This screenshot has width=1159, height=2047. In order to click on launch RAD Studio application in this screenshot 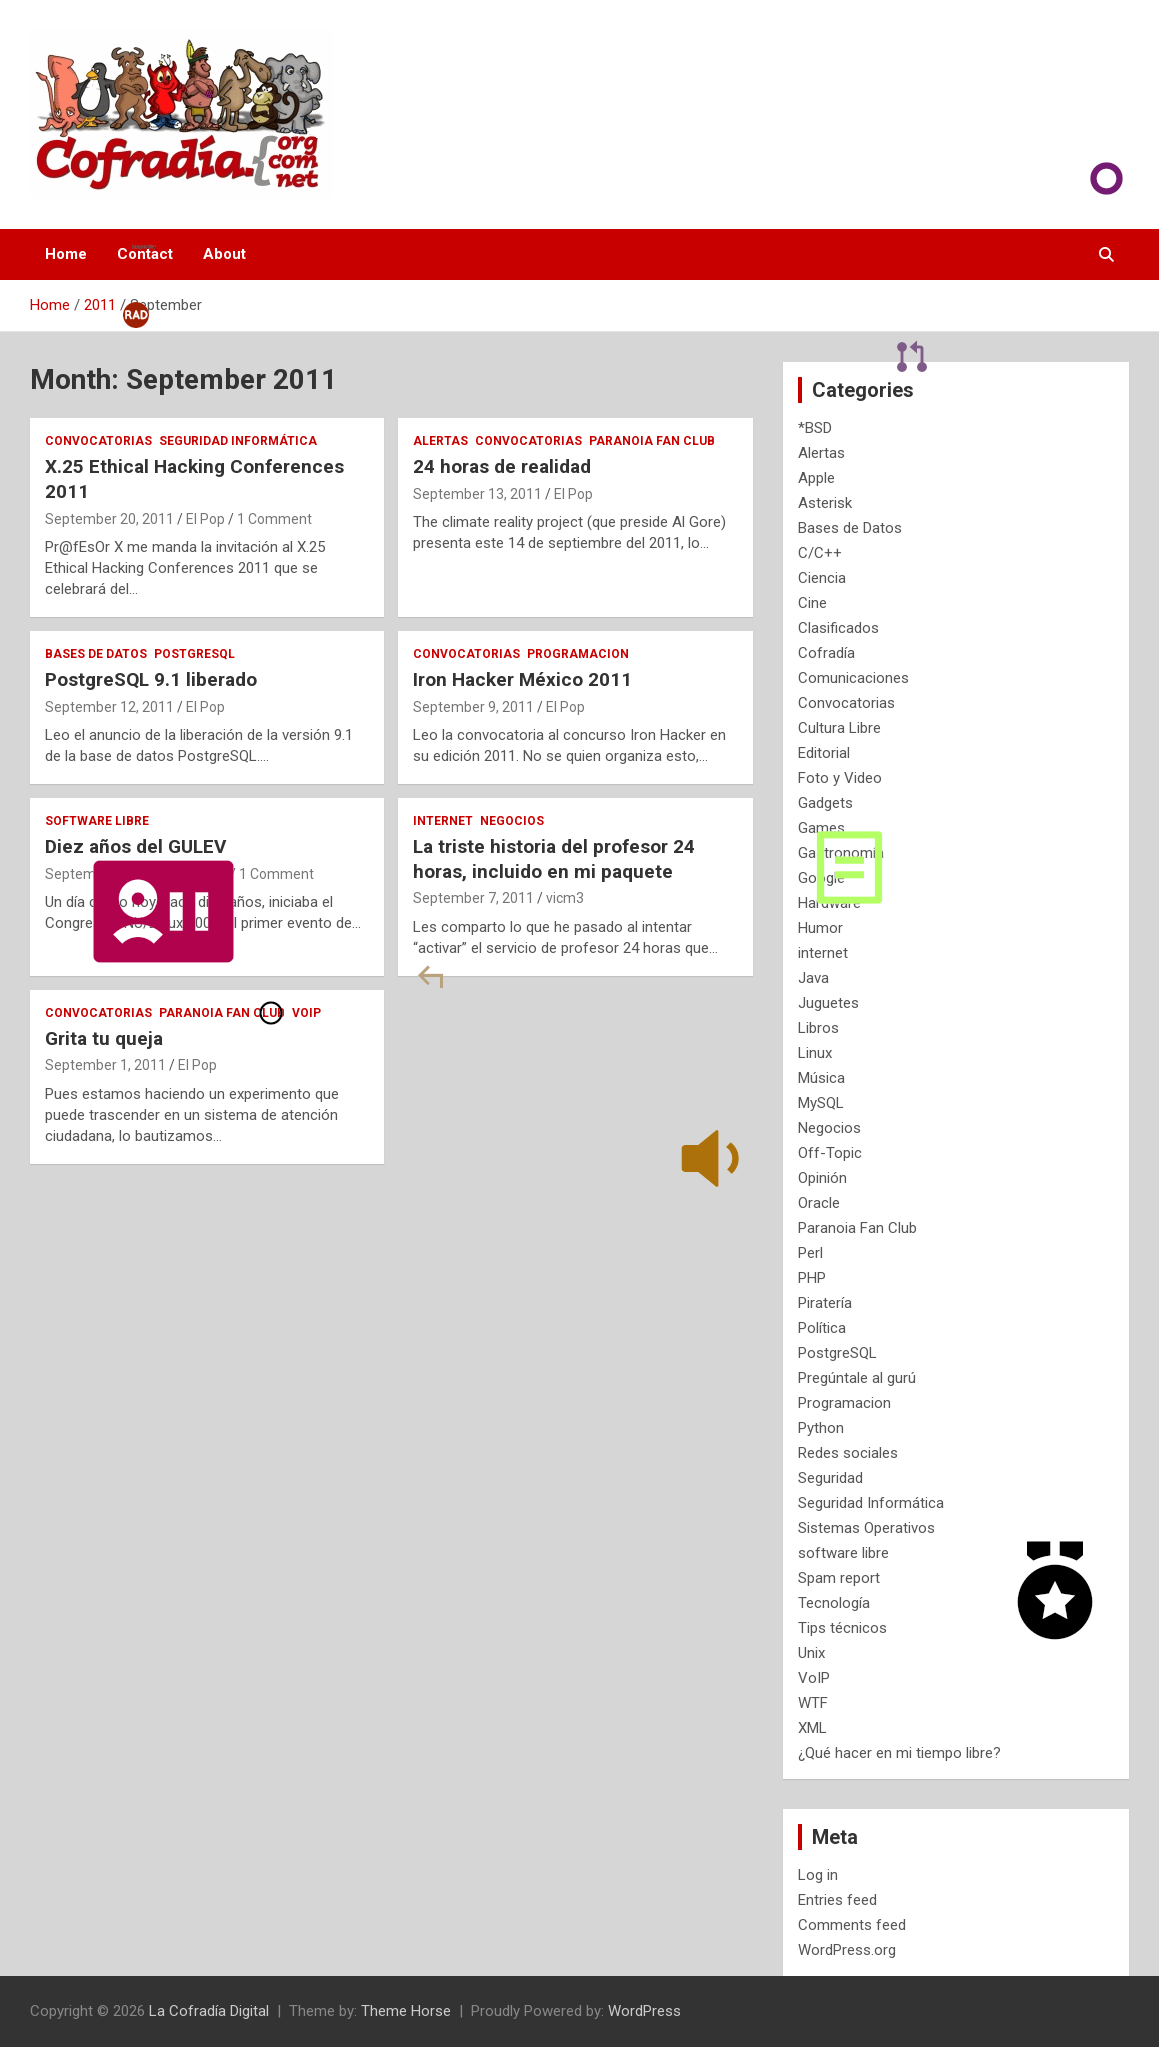, I will do `click(136, 315)`.